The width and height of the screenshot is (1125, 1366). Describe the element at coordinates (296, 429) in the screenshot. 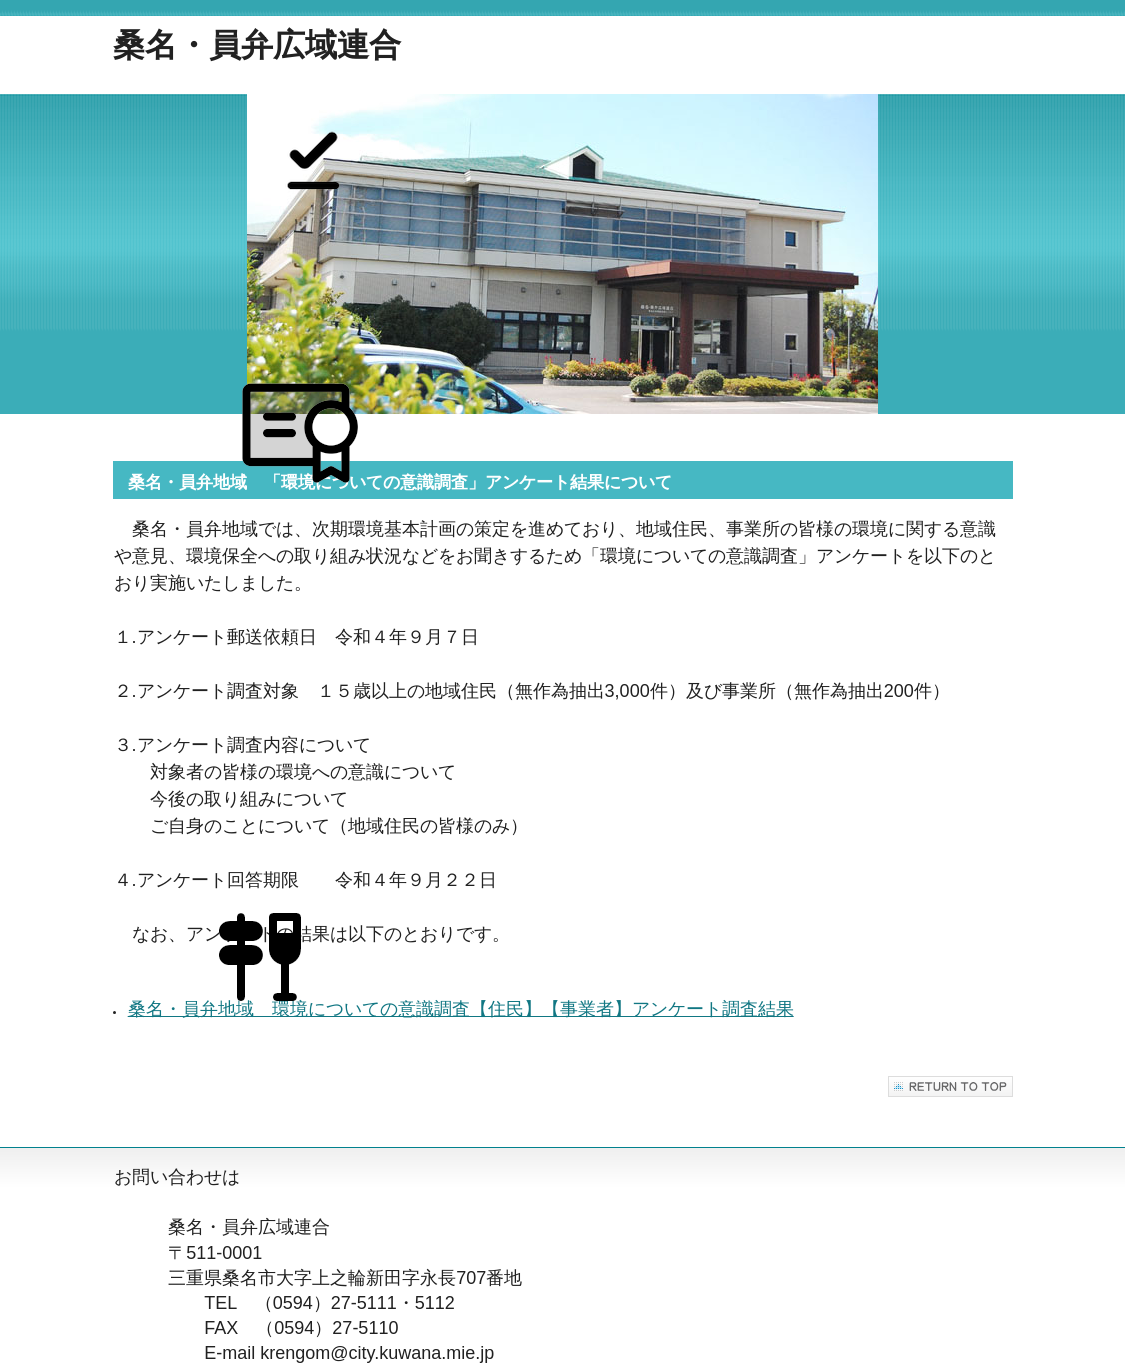

I see `view certification or credentials` at that location.